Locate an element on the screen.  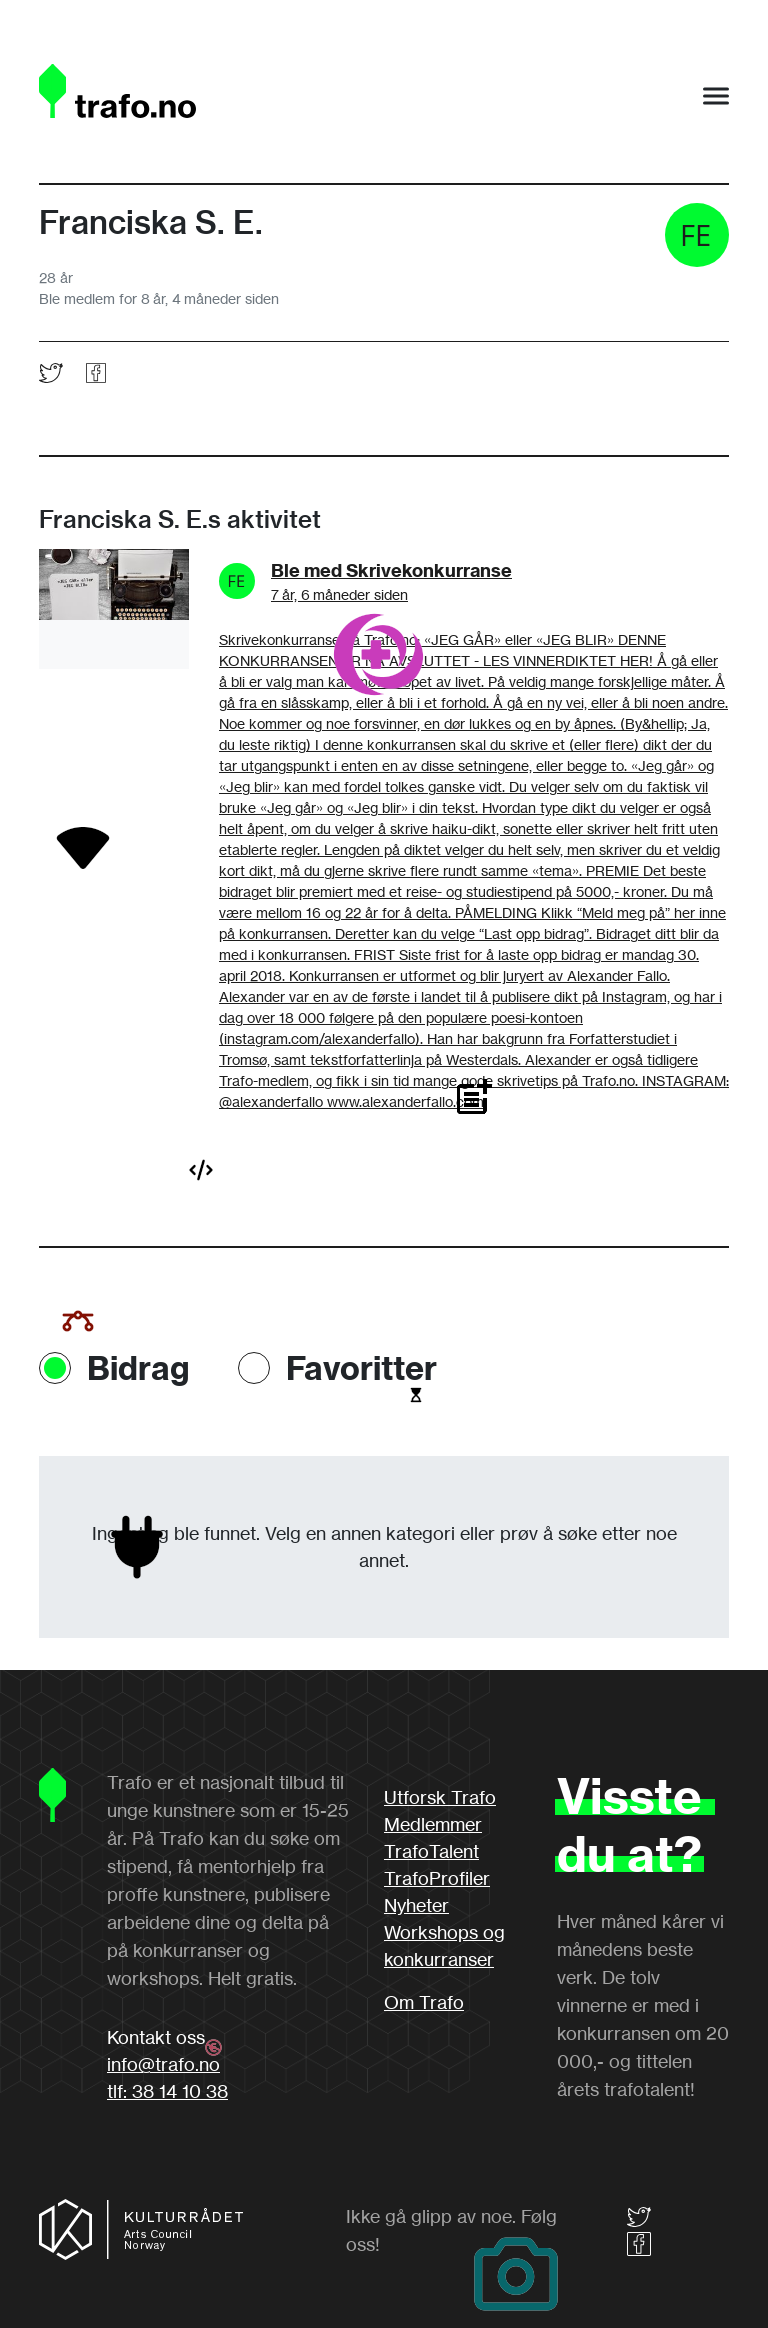
indicates strong wifi signal strength is located at coordinates (83, 848).